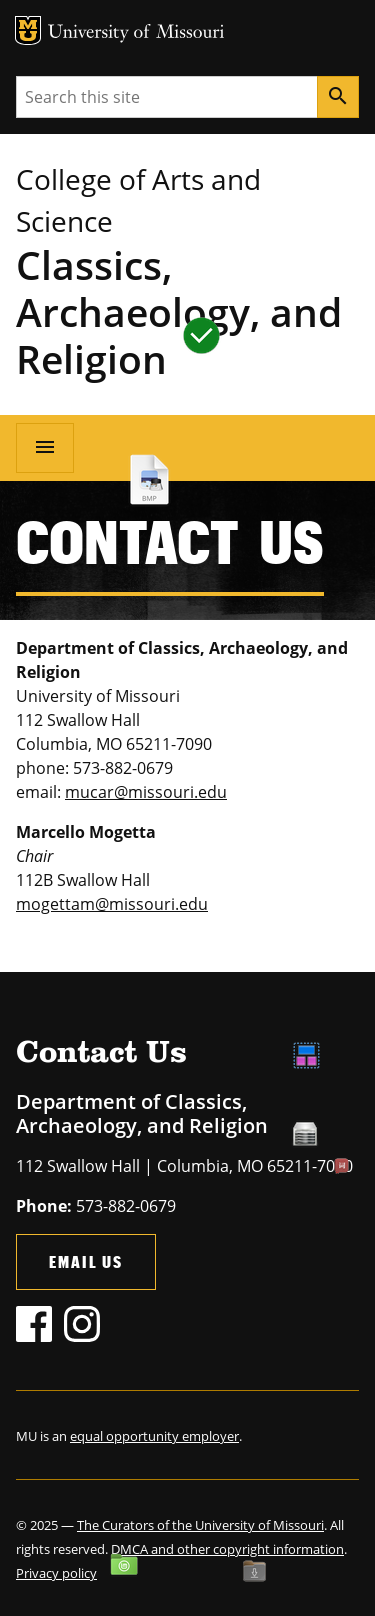 The width and height of the screenshot is (375, 1616). Describe the element at coordinates (341, 1165) in the screenshot. I see `open the dictionary app` at that location.